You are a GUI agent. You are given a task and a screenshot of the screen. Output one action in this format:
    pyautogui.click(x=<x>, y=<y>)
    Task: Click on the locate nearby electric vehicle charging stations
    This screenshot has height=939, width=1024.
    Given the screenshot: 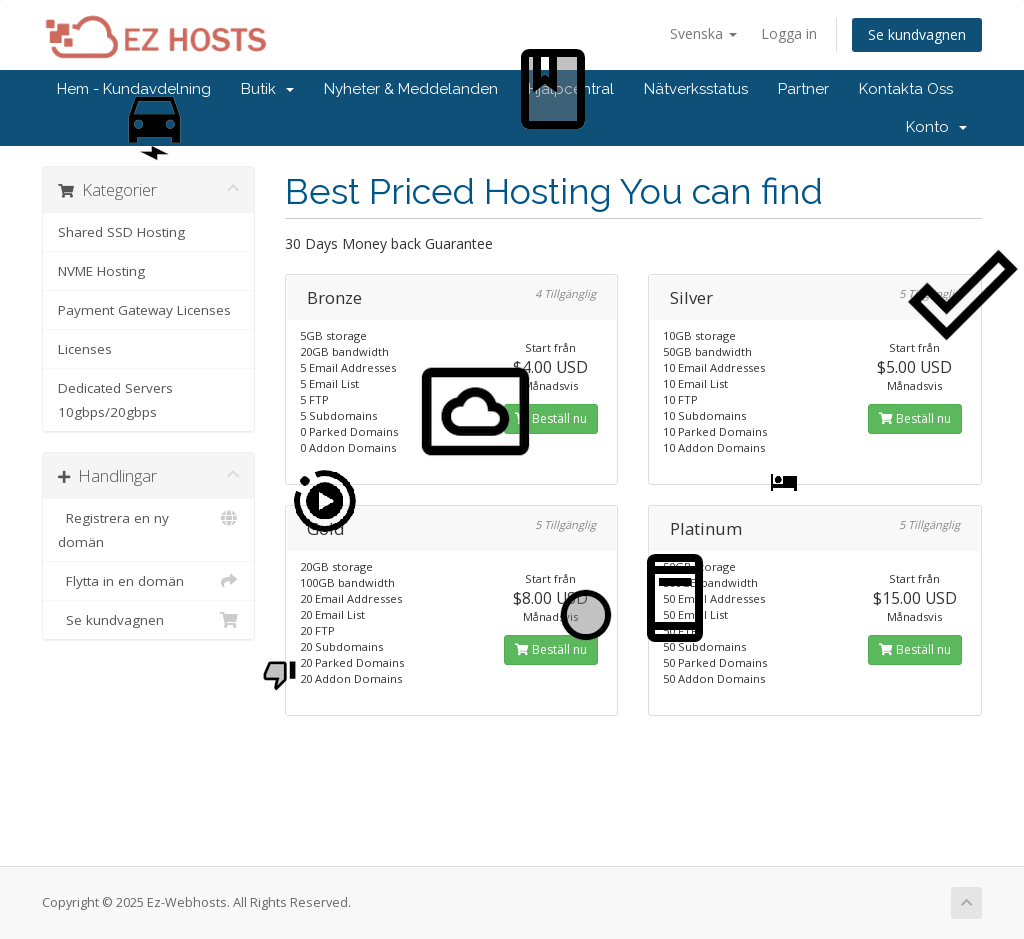 What is the action you would take?
    pyautogui.click(x=154, y=128)
    